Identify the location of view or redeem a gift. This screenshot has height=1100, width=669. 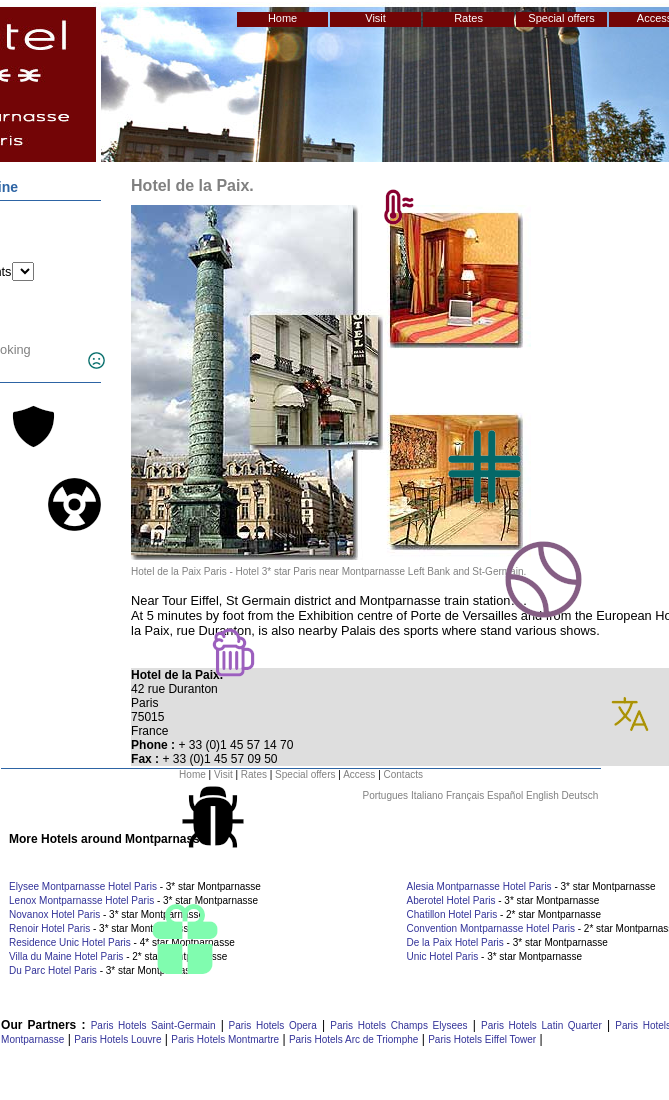
(185, 939).